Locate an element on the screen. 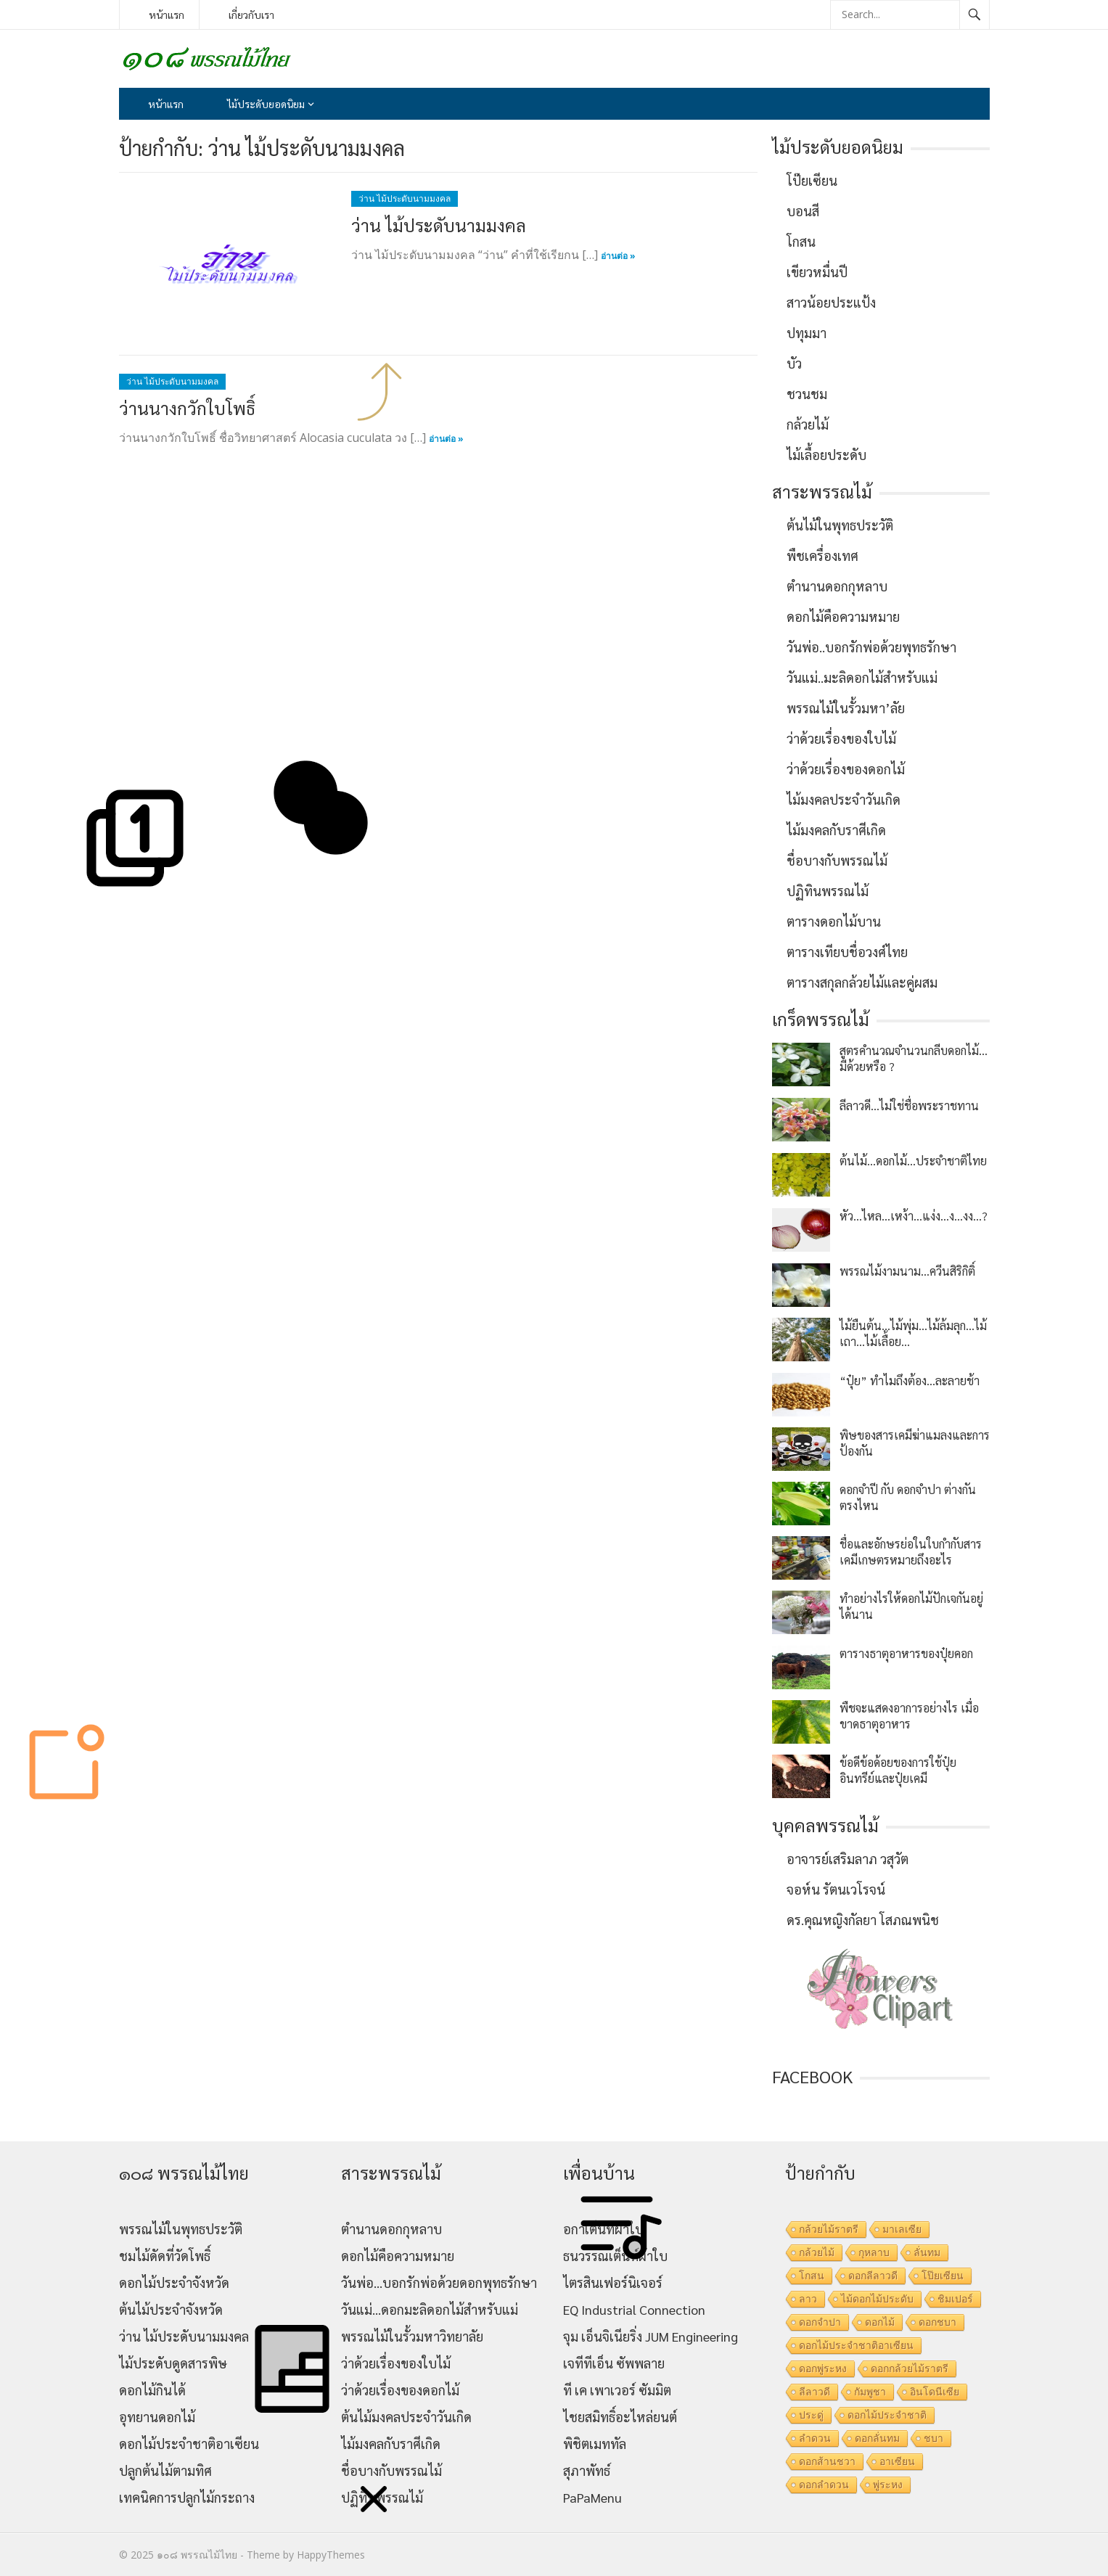 This screenshot has width=1108, height=2576. view first item in a collection is located at coordinates (135, 838).